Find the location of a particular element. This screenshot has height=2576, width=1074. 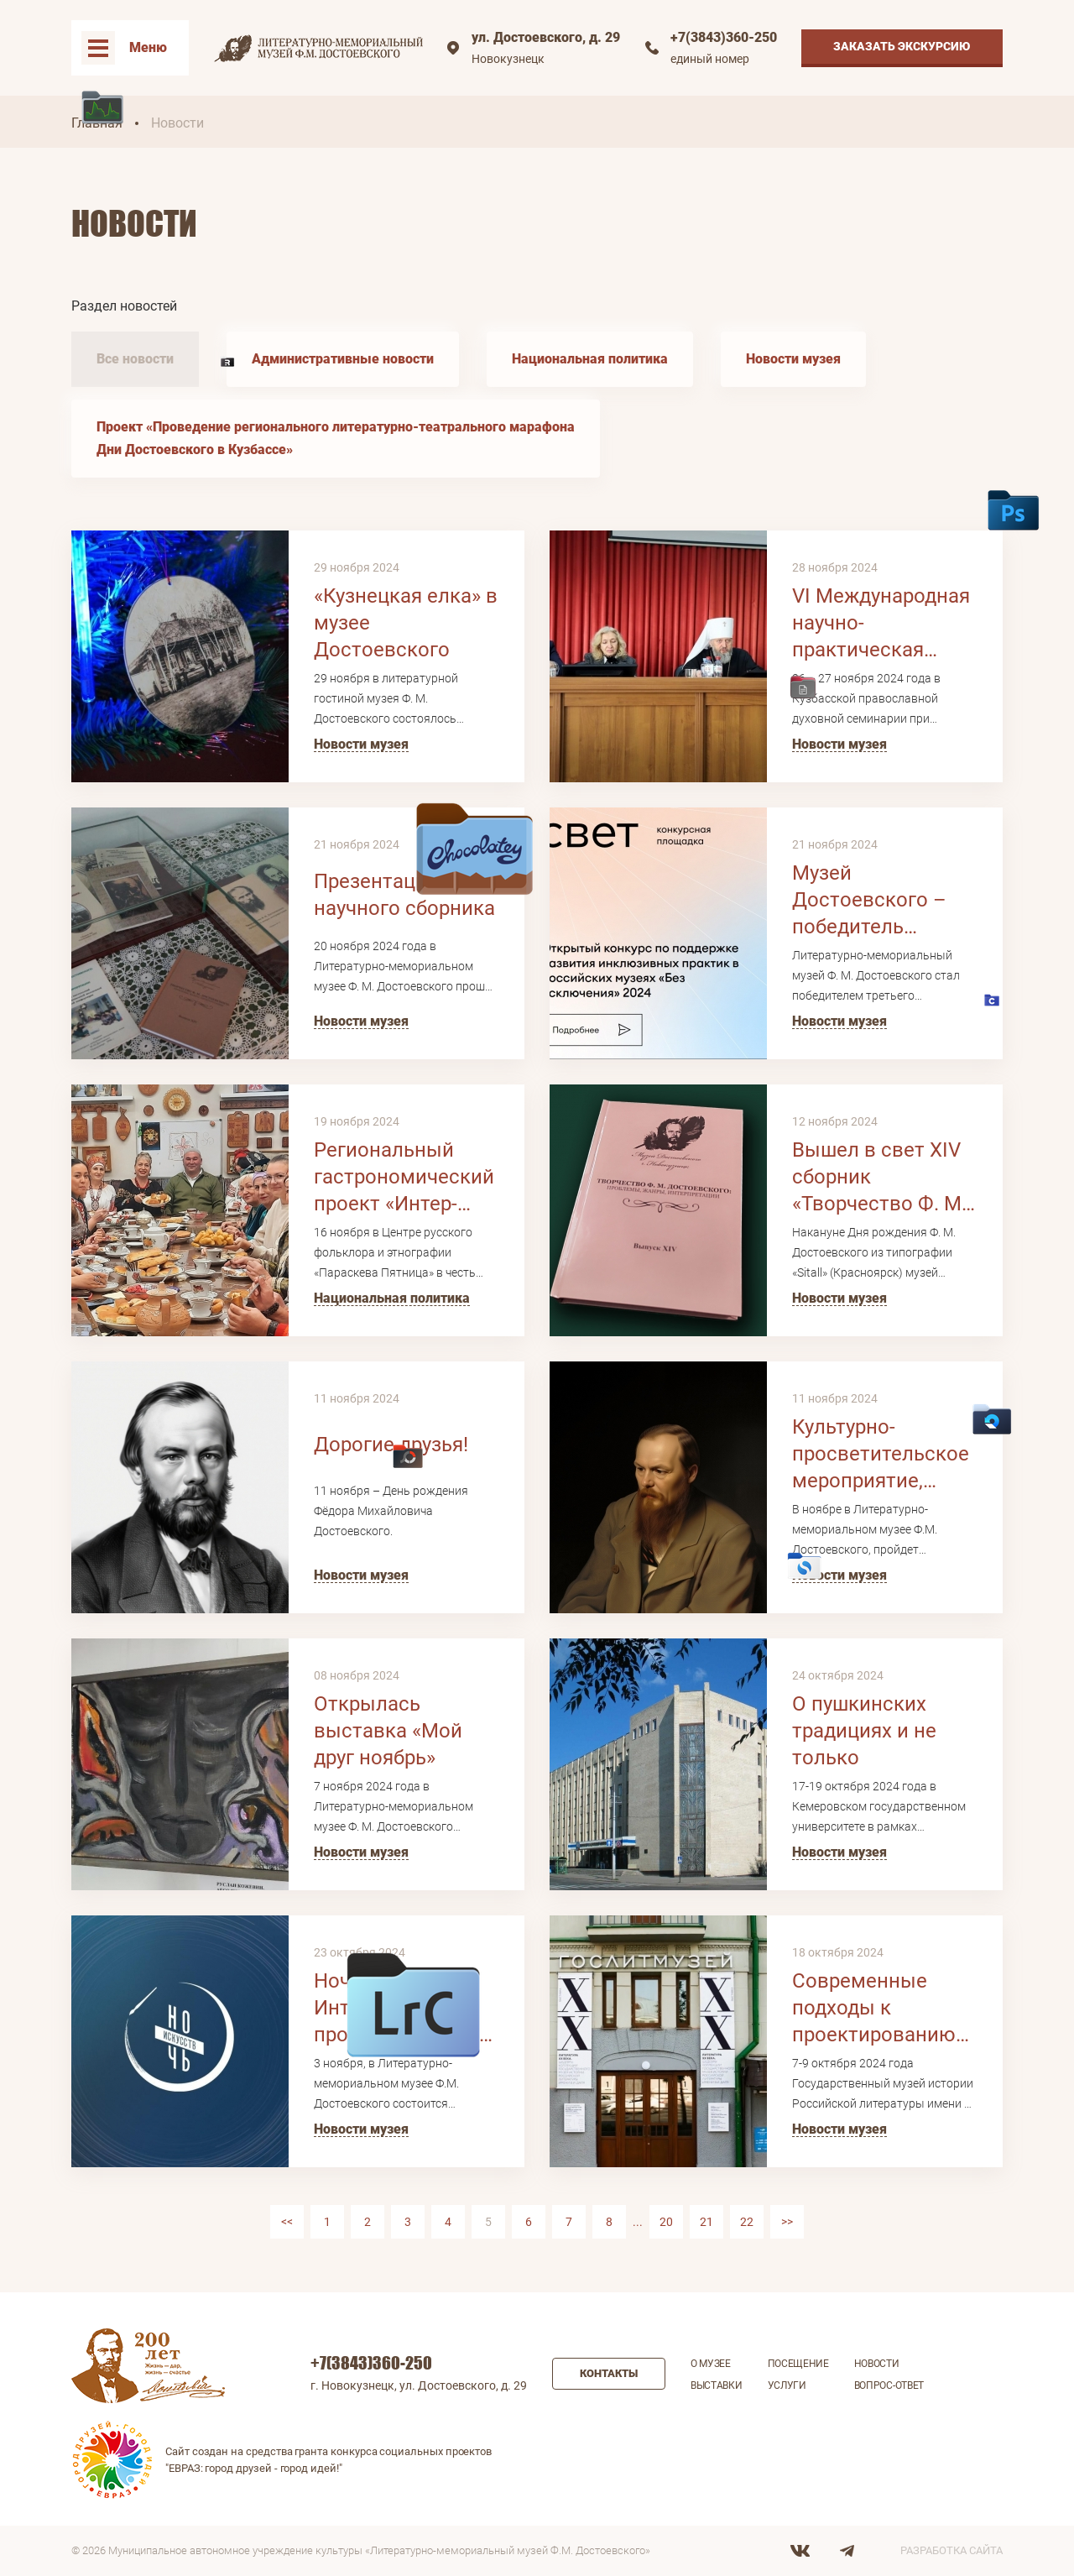

open remix project folder is located at coordinates (227, 362).